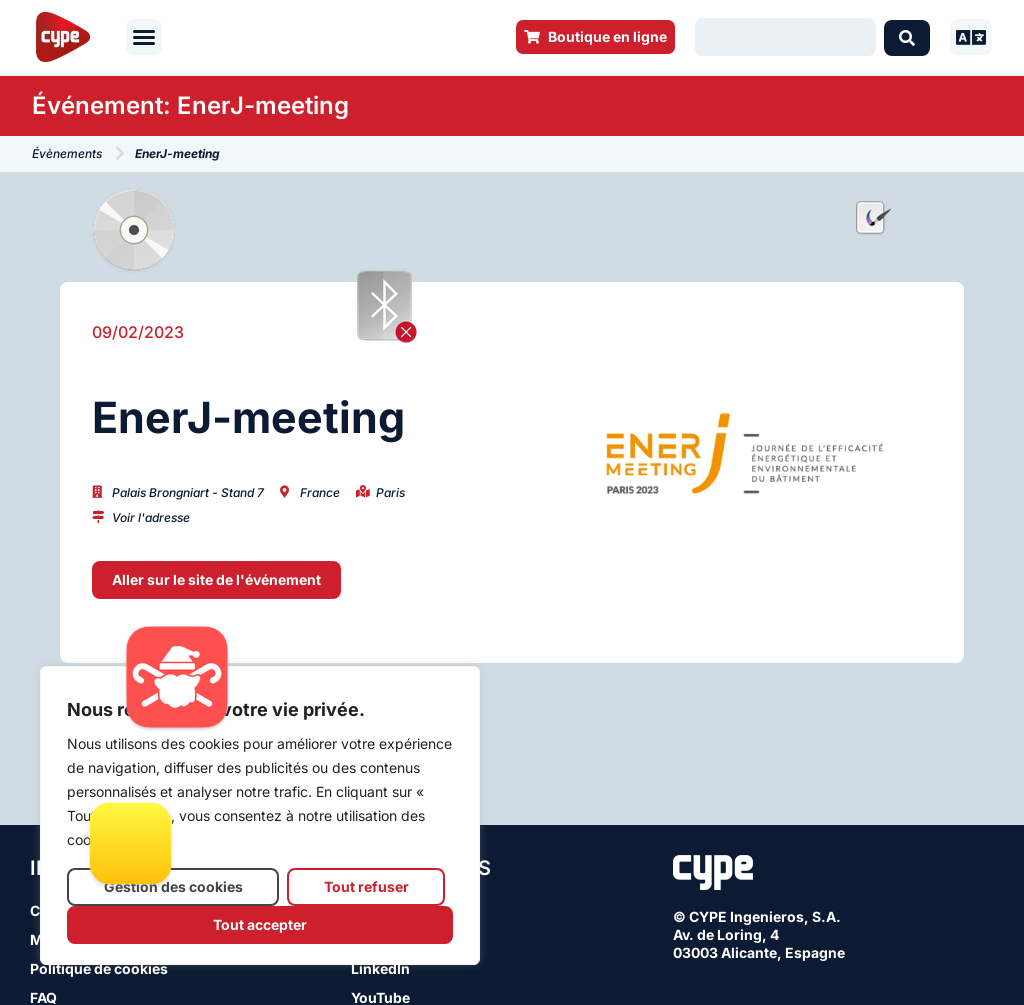 This screenshot has width=1024, height=1005. Describe the element at coordinates (873, 217) in the screenshot. I see `create a new application or software package` at that location.